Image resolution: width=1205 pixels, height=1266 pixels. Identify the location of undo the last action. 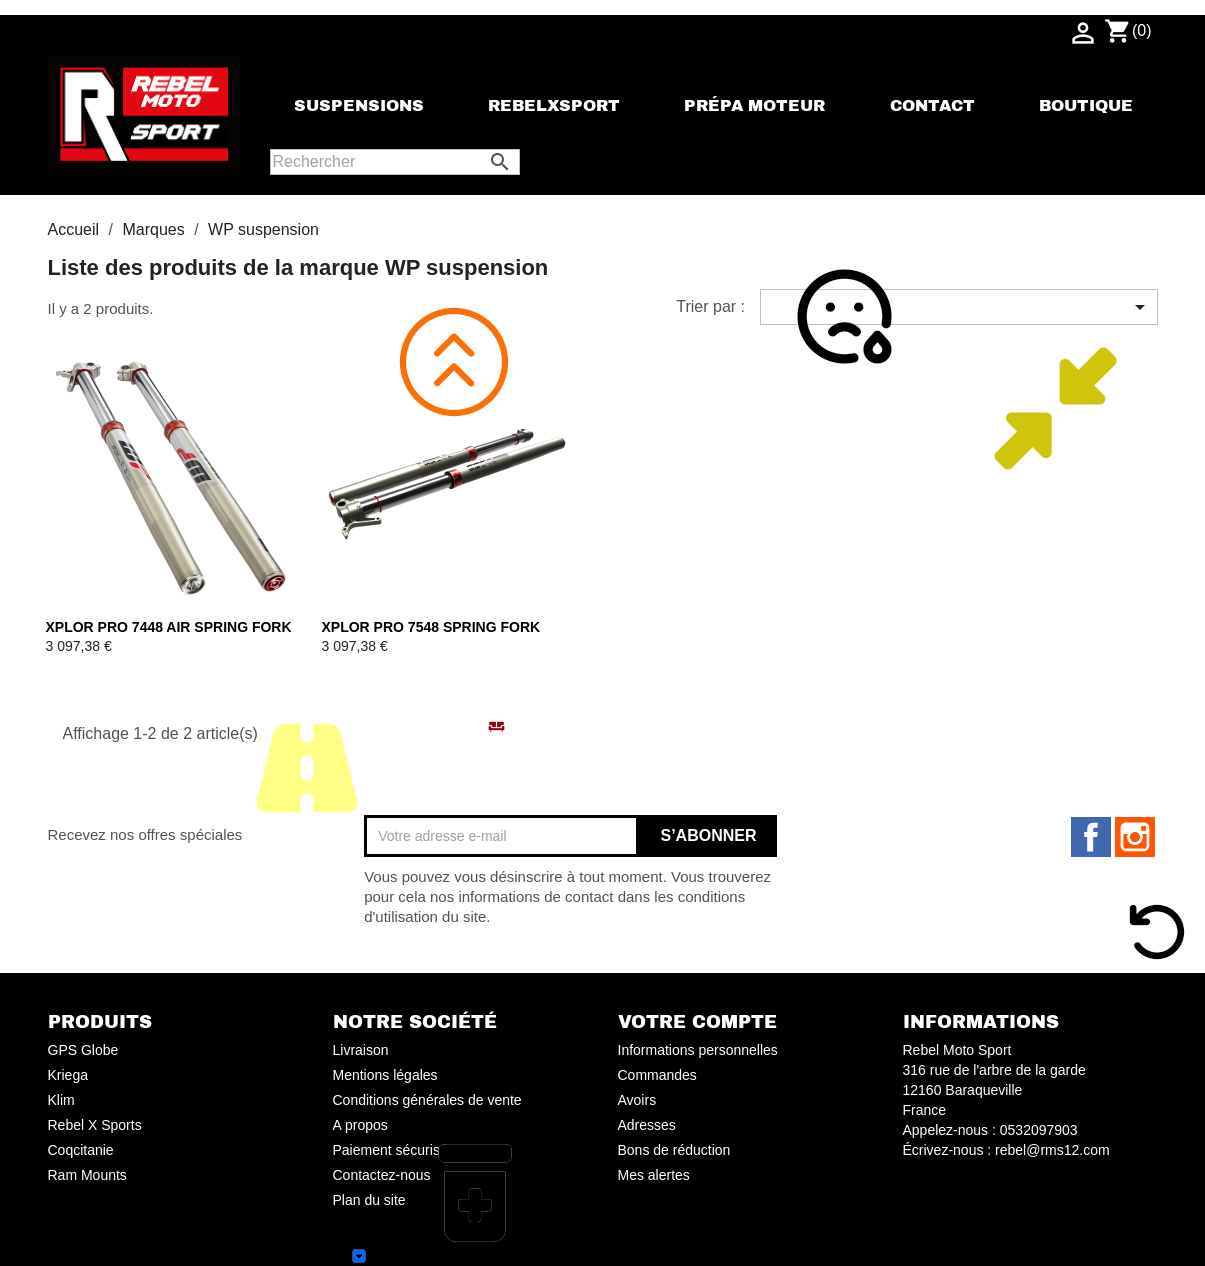
(1157, 932).